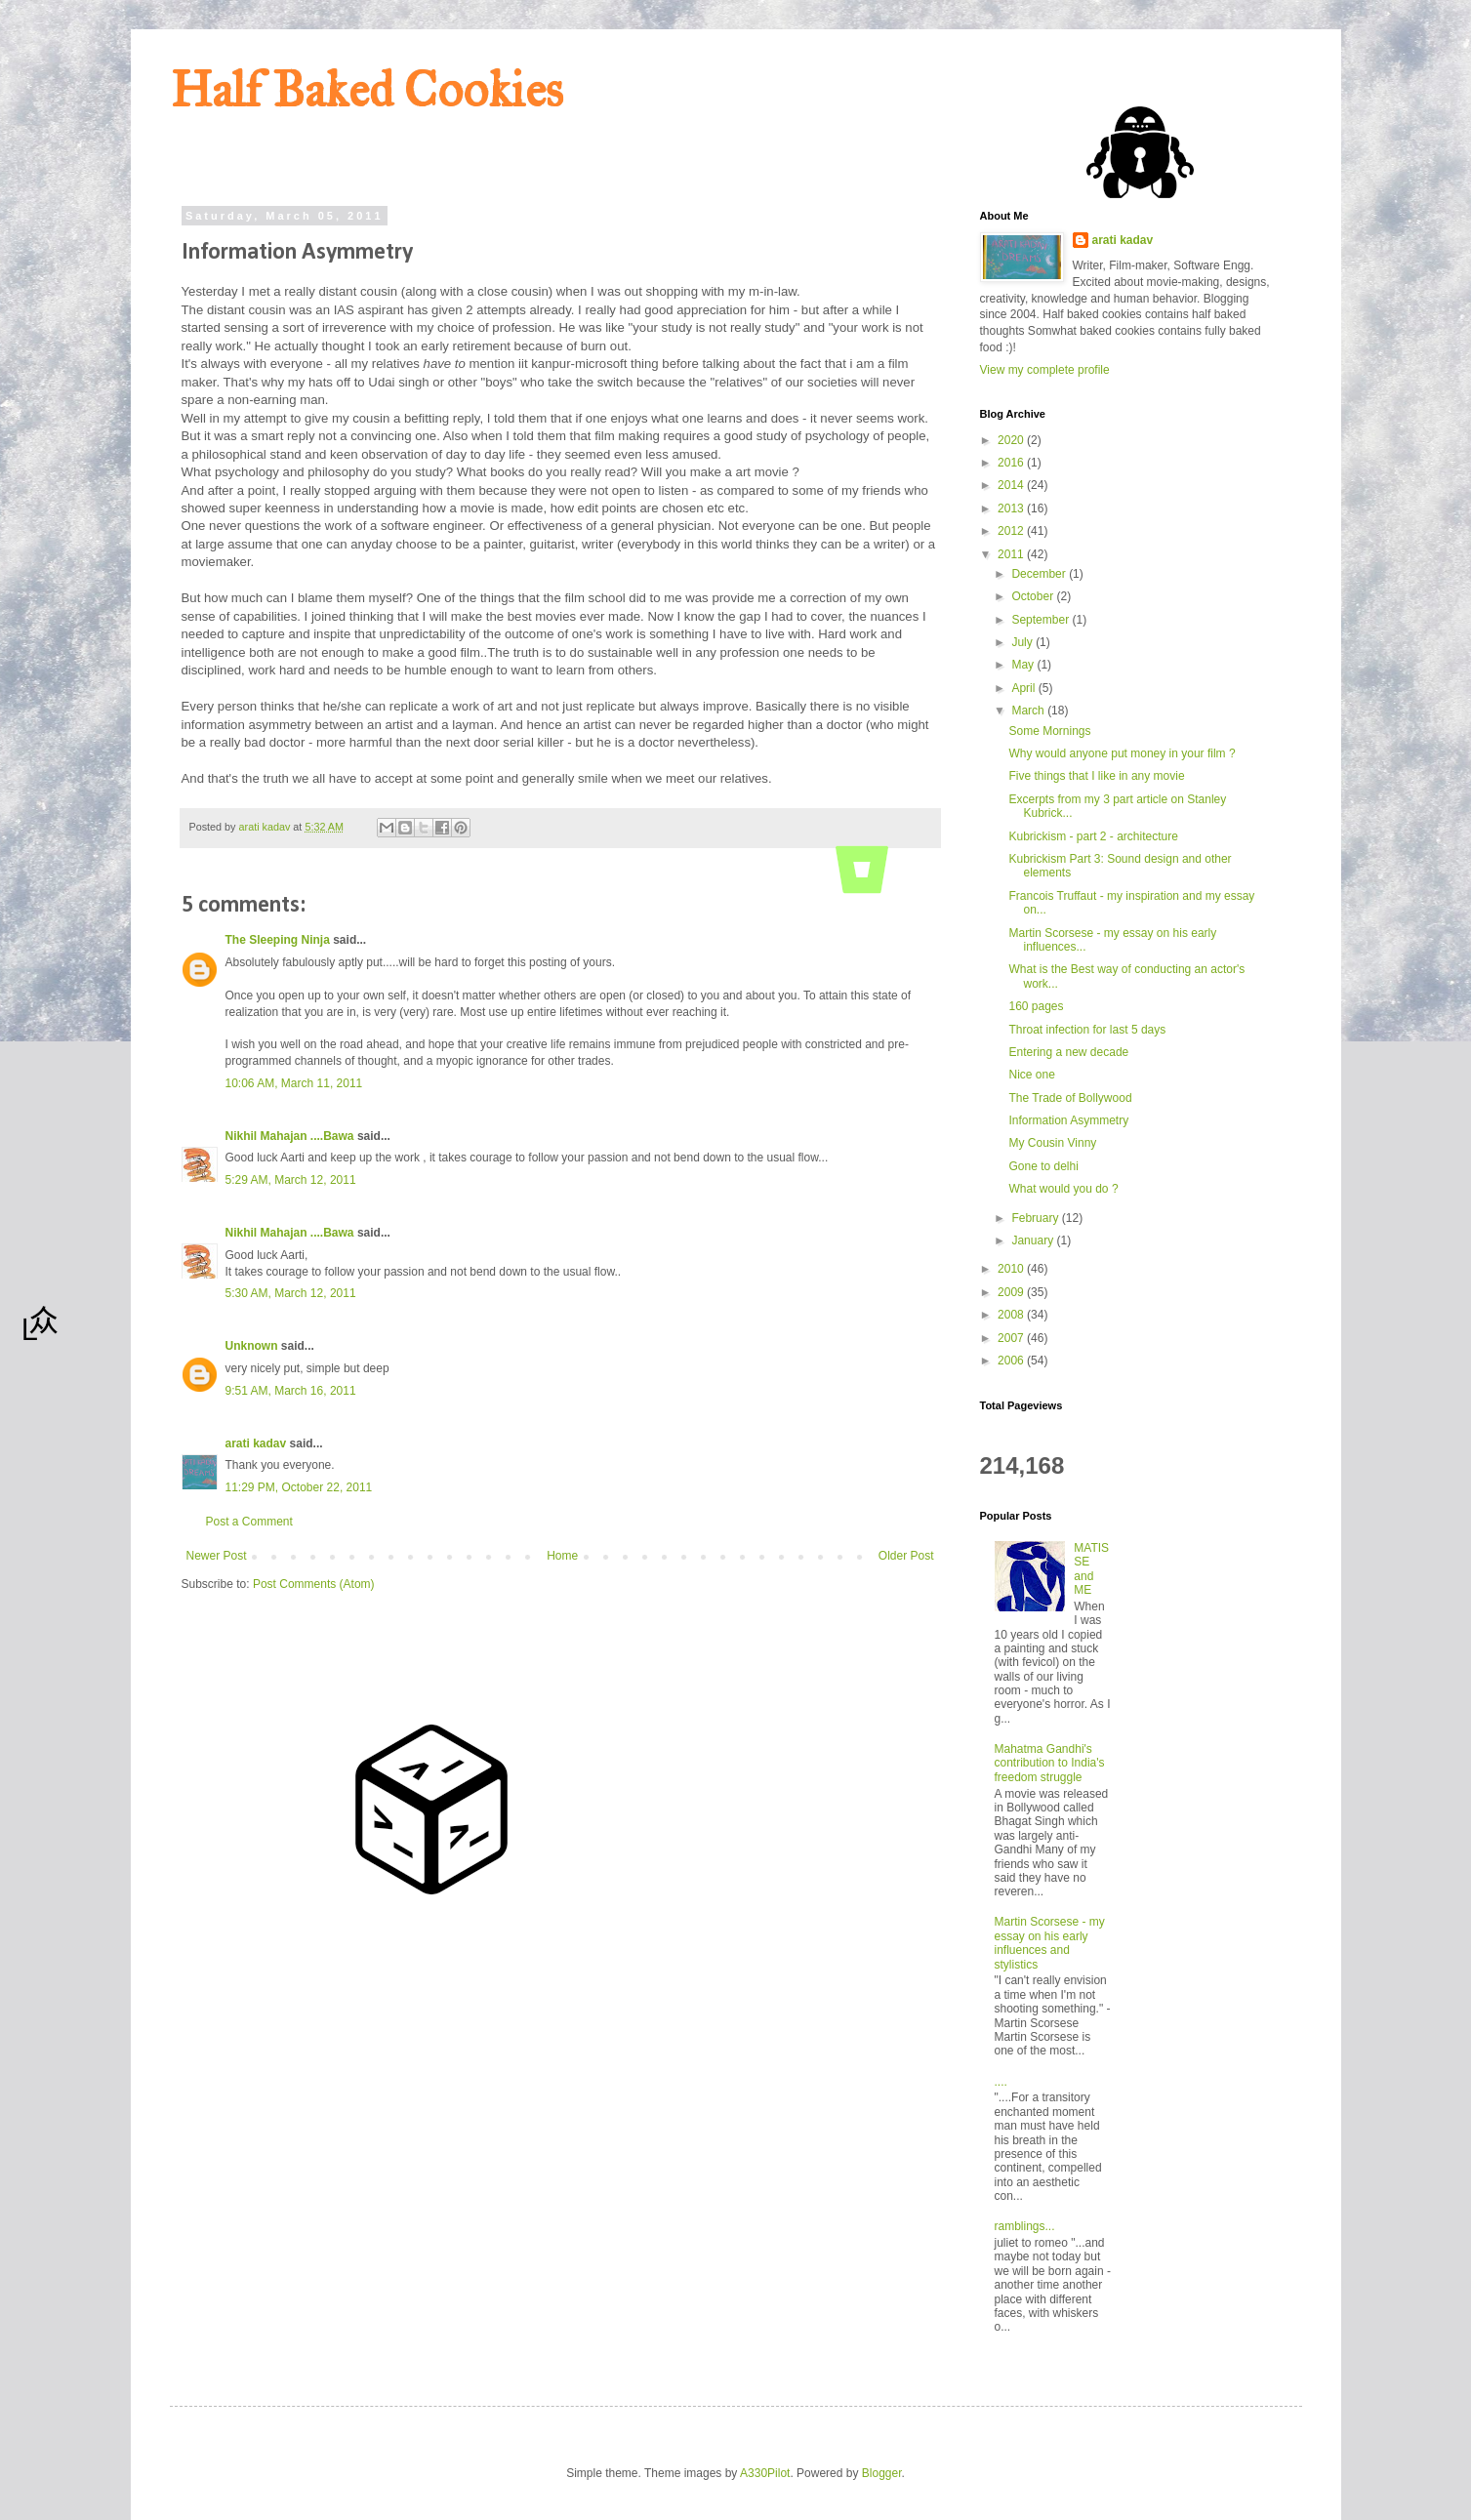  Describe the element at coordinates (862, 870) in the screenshot. I see `open Bitbucket repository` at that location.